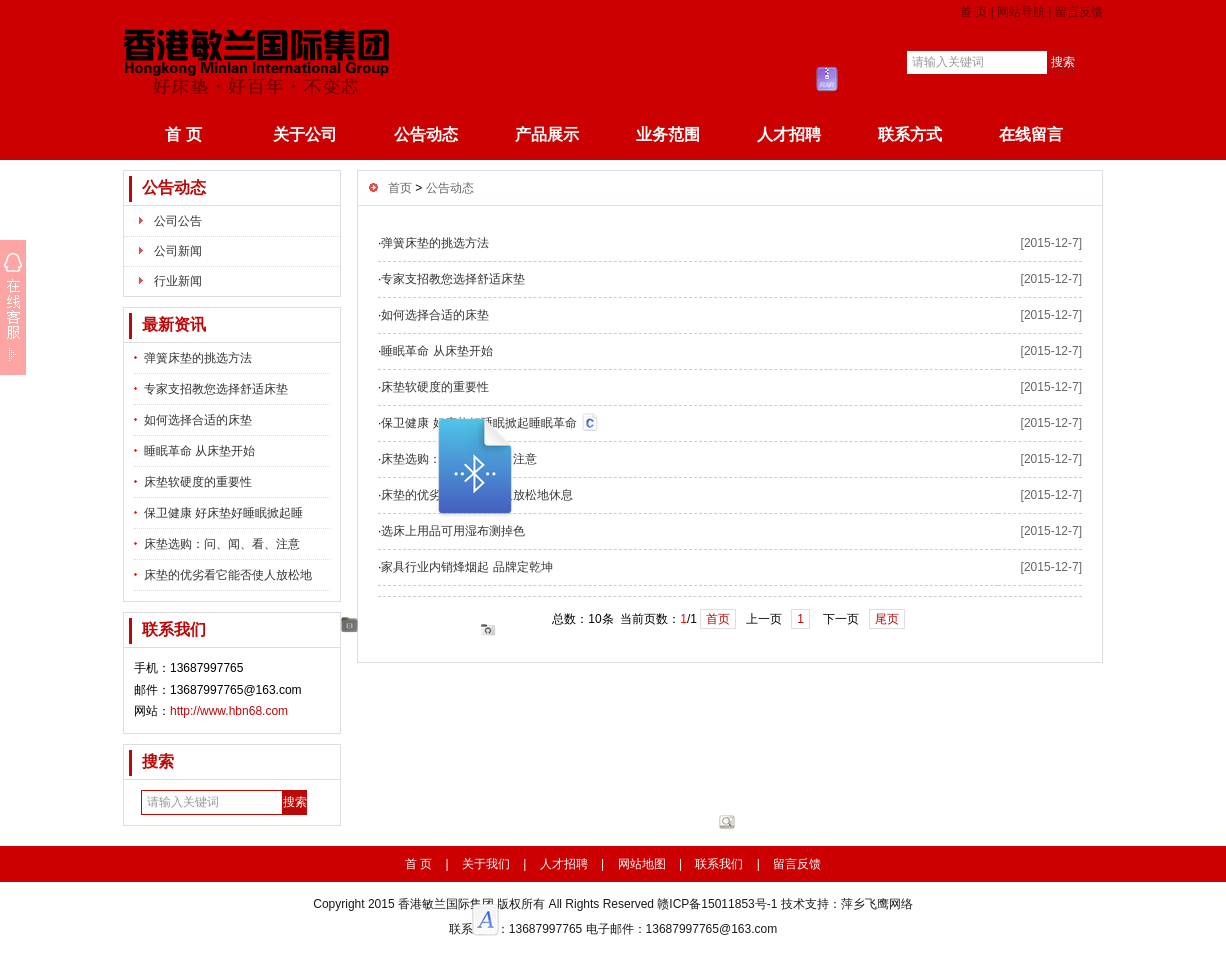 The height and width of the screenshot is (962, 1226). What do you see at coordinates (488, 630) in the screenshot?
I see `open github repository folder` at bounding box center [488, 630].